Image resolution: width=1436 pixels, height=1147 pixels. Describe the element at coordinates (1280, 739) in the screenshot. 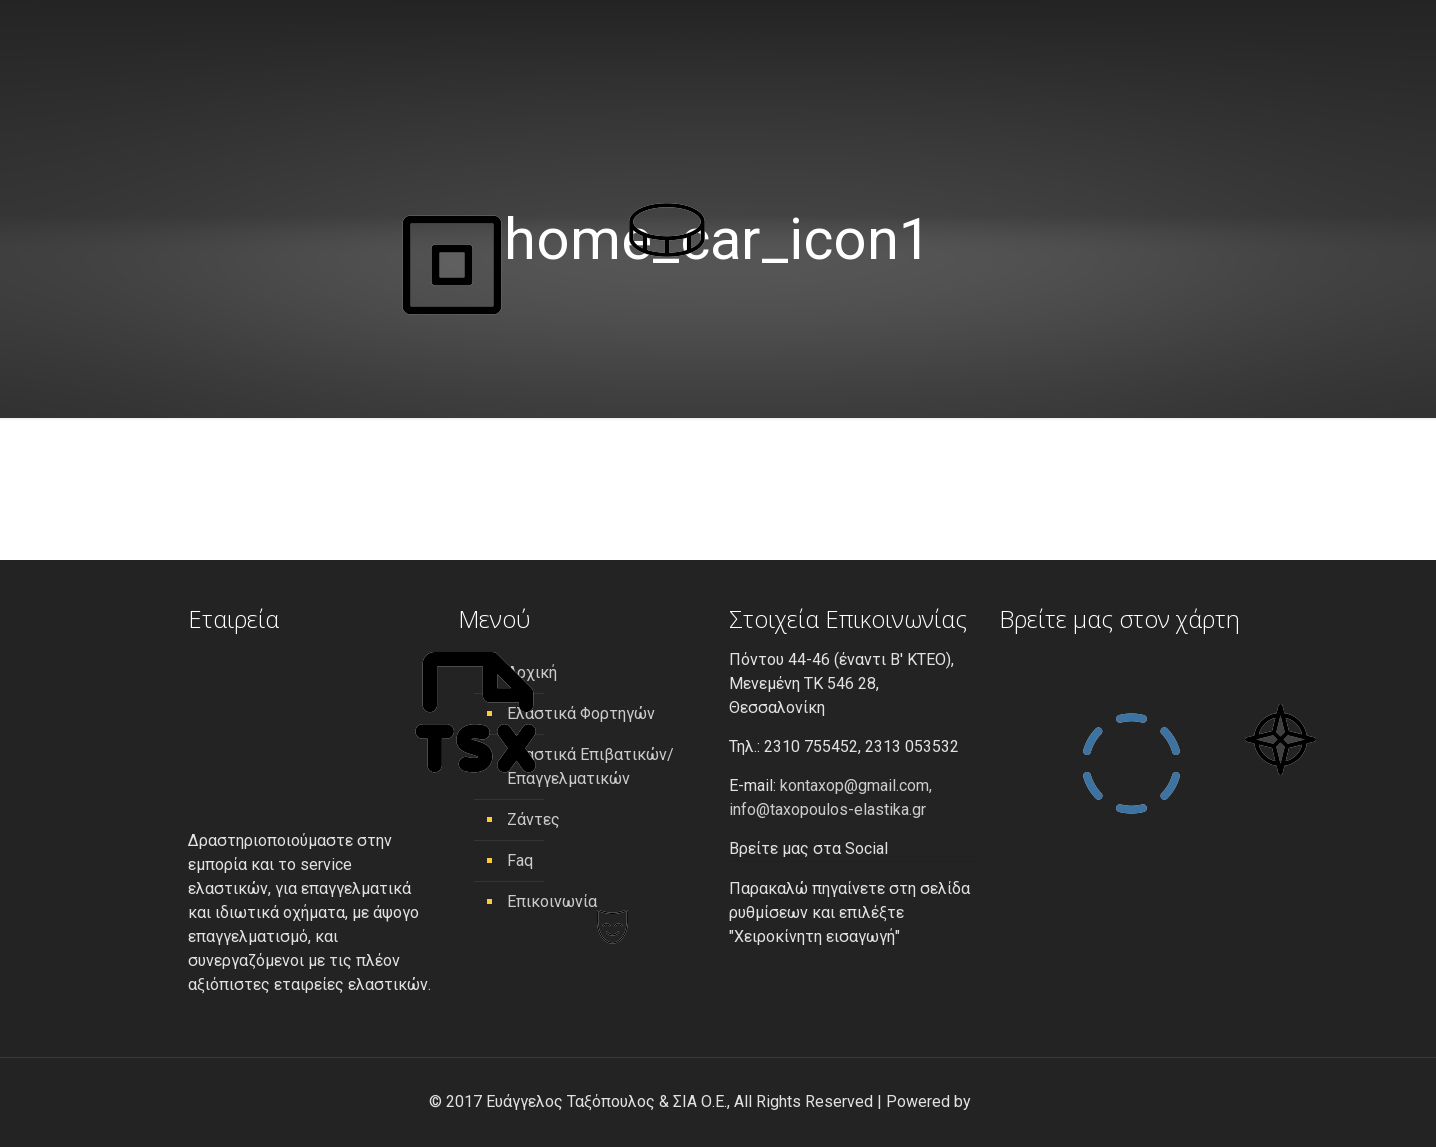

I see `navigate or view map orientation` at that location.